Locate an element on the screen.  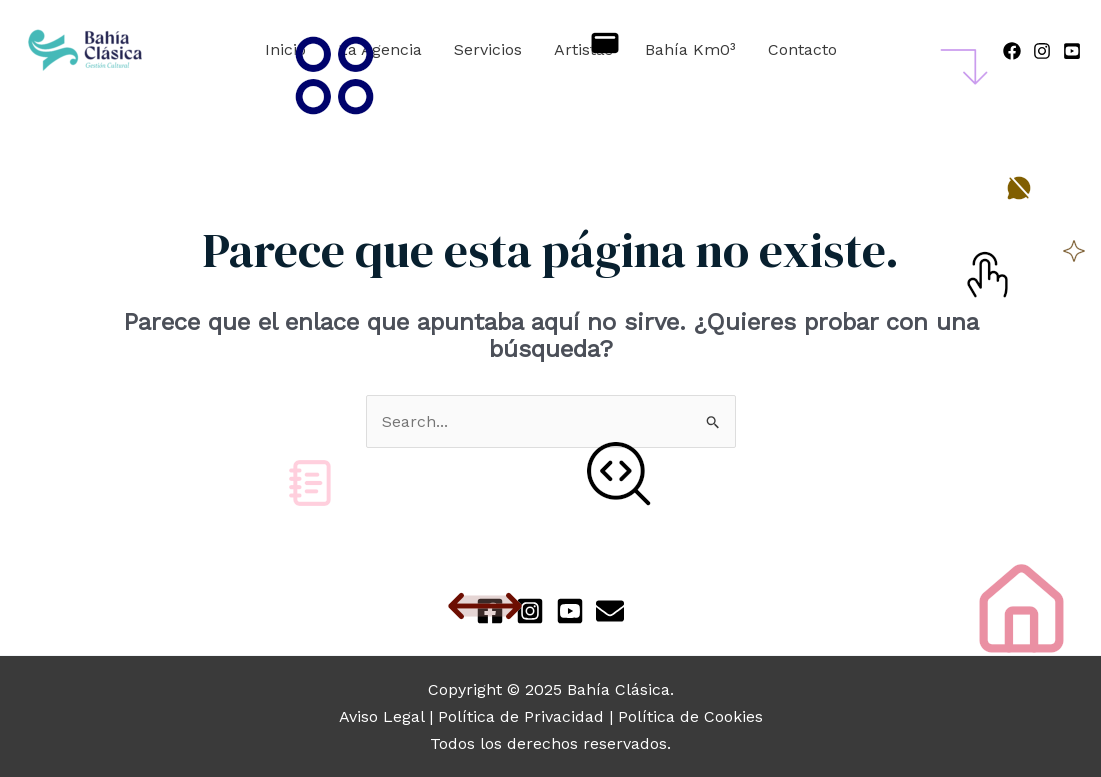
indicates AI-generated or enhanced content is located at coordinates (1074, 251).